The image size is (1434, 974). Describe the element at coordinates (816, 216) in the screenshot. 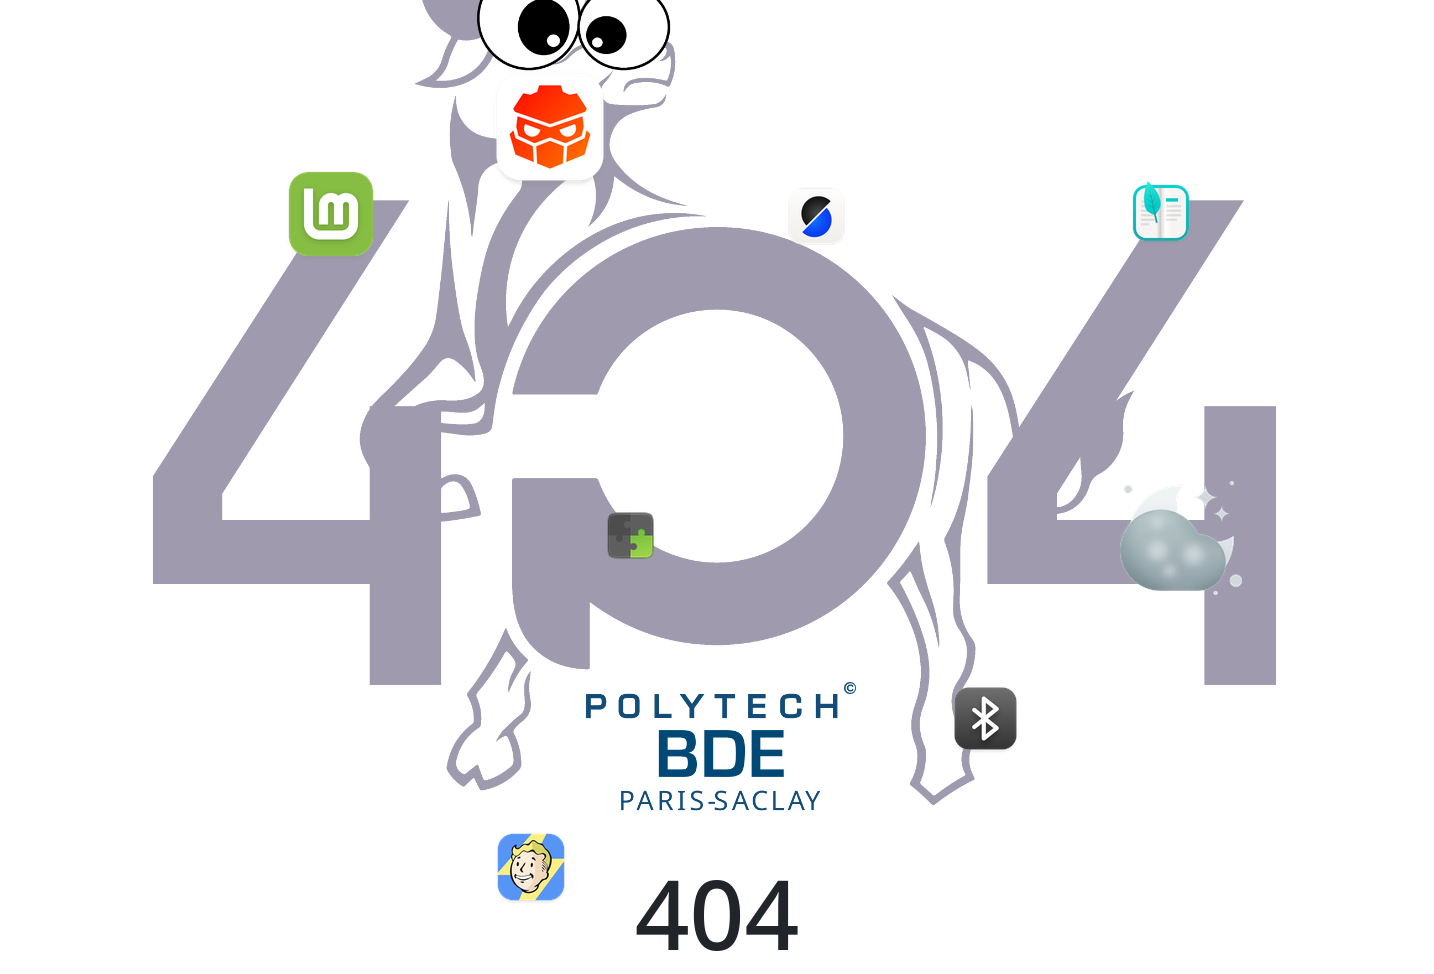

I see `open SuperSlicer 3D printing slicer application` at that location.